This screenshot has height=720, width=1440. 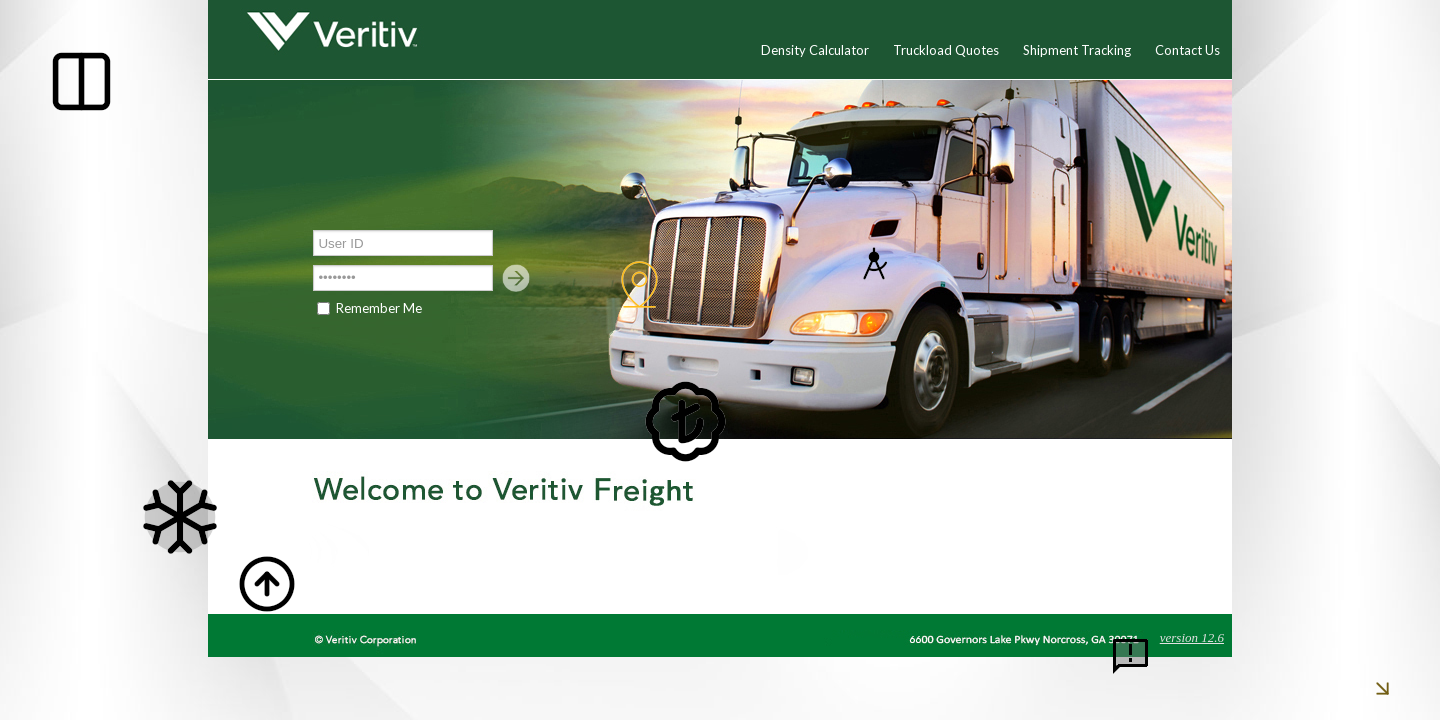 What do you see at coordinates (874, 264) in the screenshot?
I see `access drawing or measurement tools` at bounding box center [874, 264].